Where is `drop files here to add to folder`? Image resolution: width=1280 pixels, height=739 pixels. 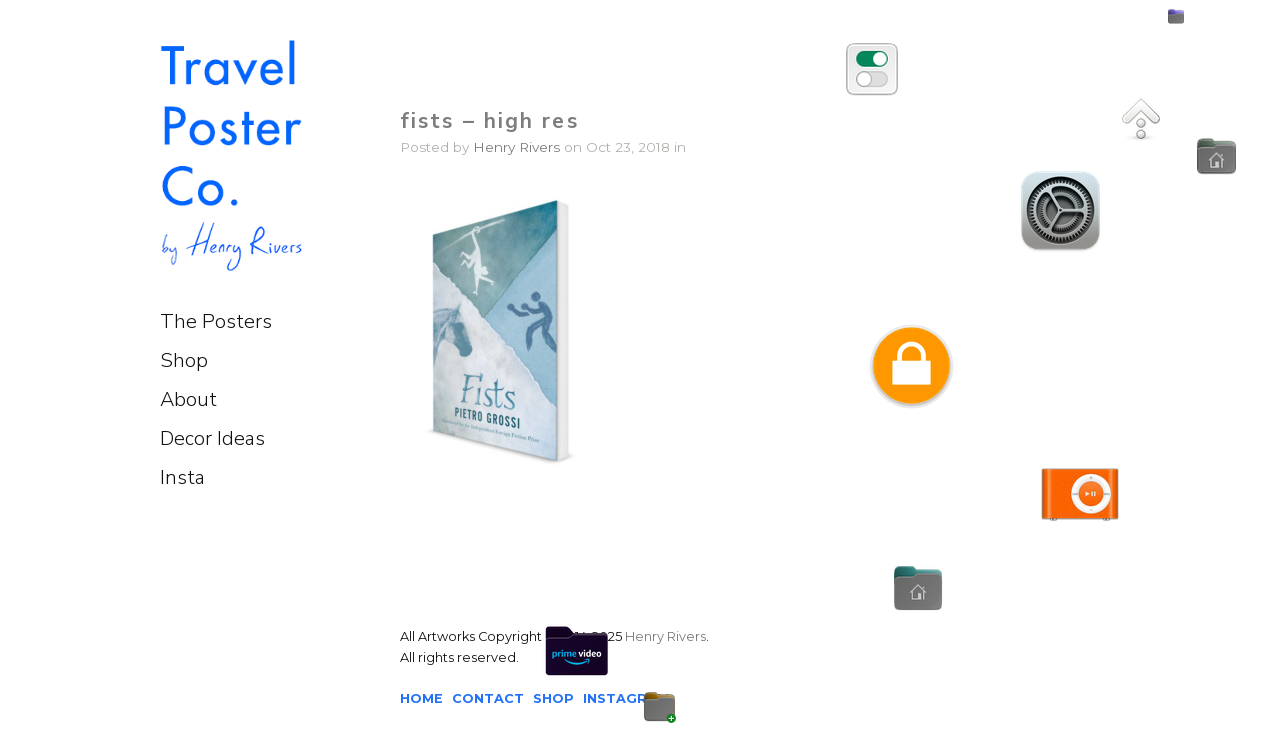
drop files here to add to folder is located at coordinates (1176, 16).